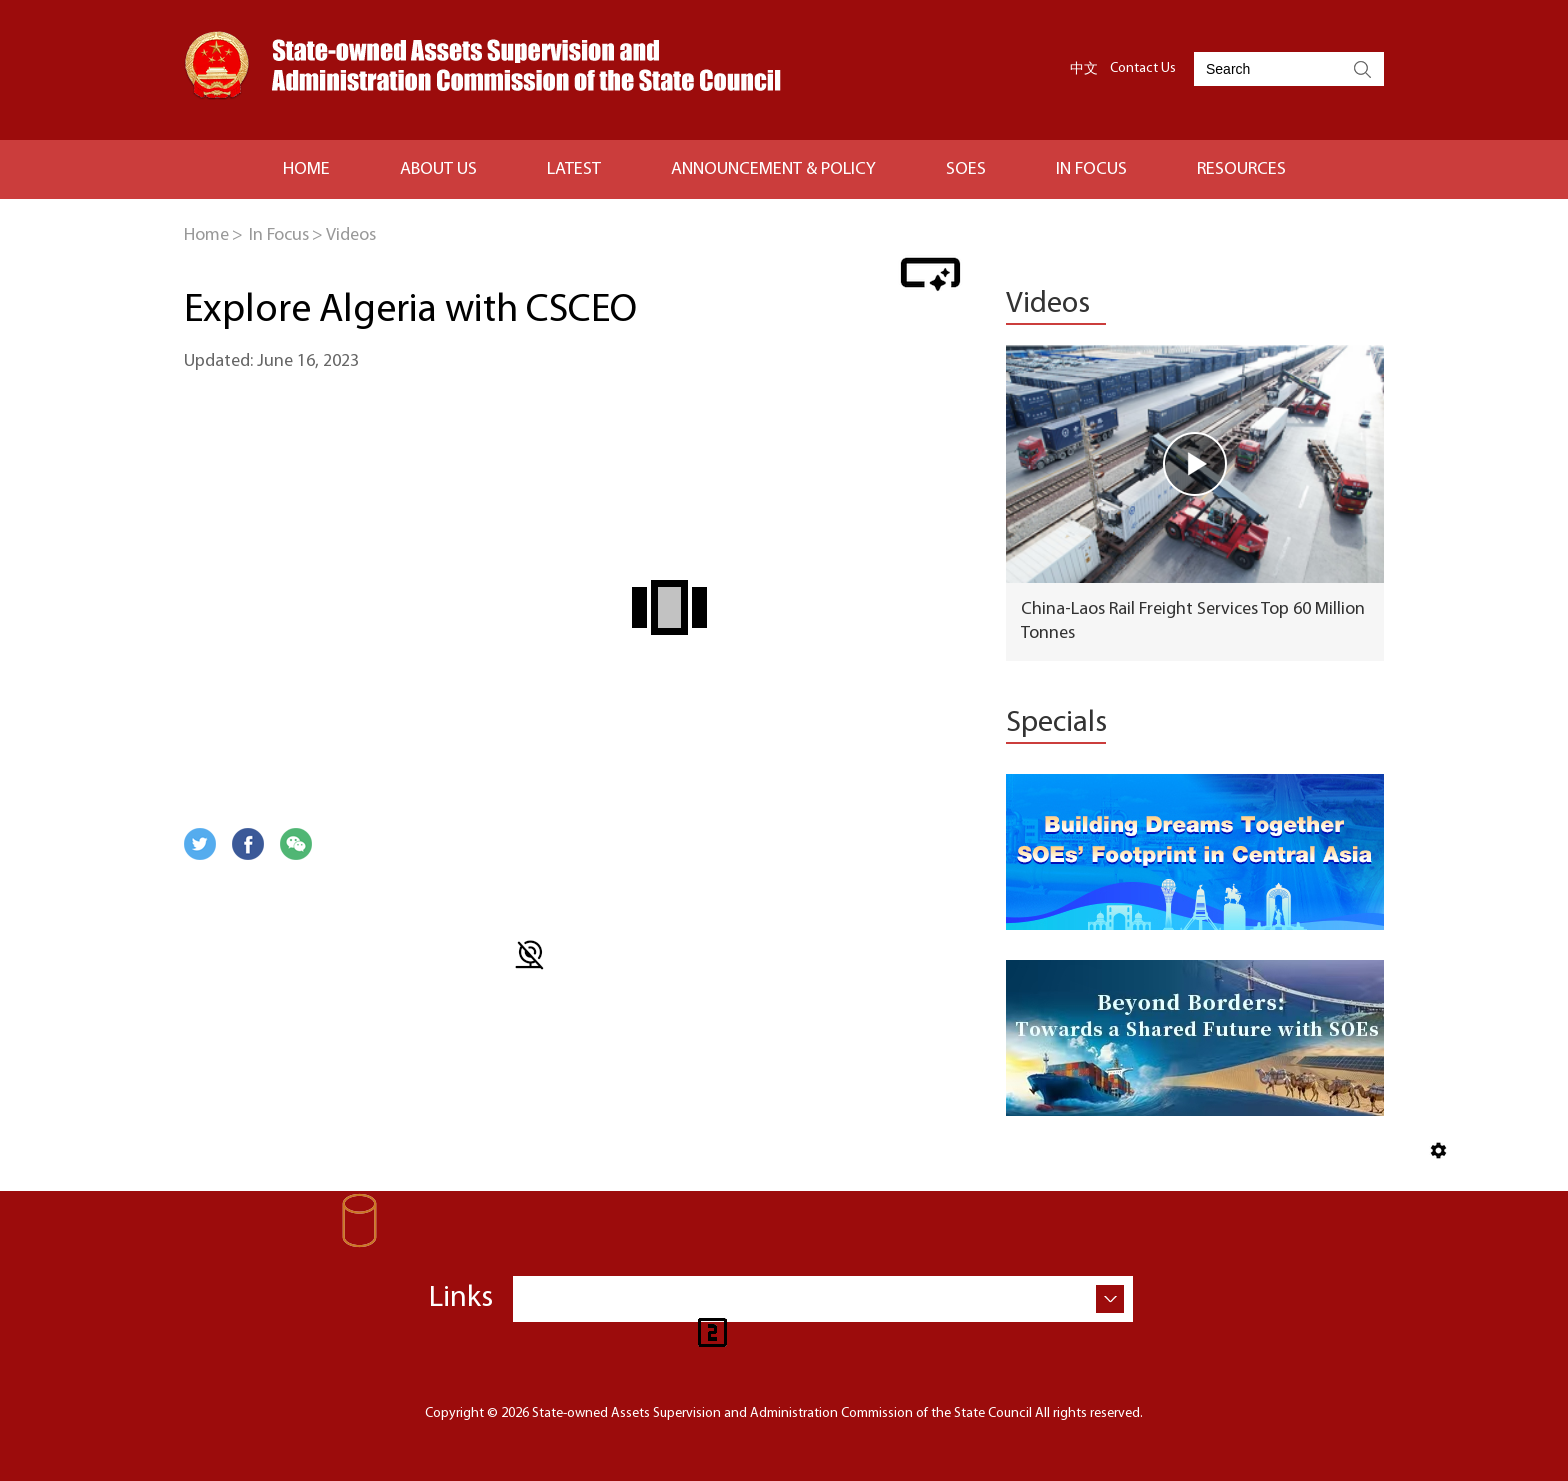  Describe the element at coordinates (530, 955) in the screenshot. I see `webcam is disabled or turned off` at that location.